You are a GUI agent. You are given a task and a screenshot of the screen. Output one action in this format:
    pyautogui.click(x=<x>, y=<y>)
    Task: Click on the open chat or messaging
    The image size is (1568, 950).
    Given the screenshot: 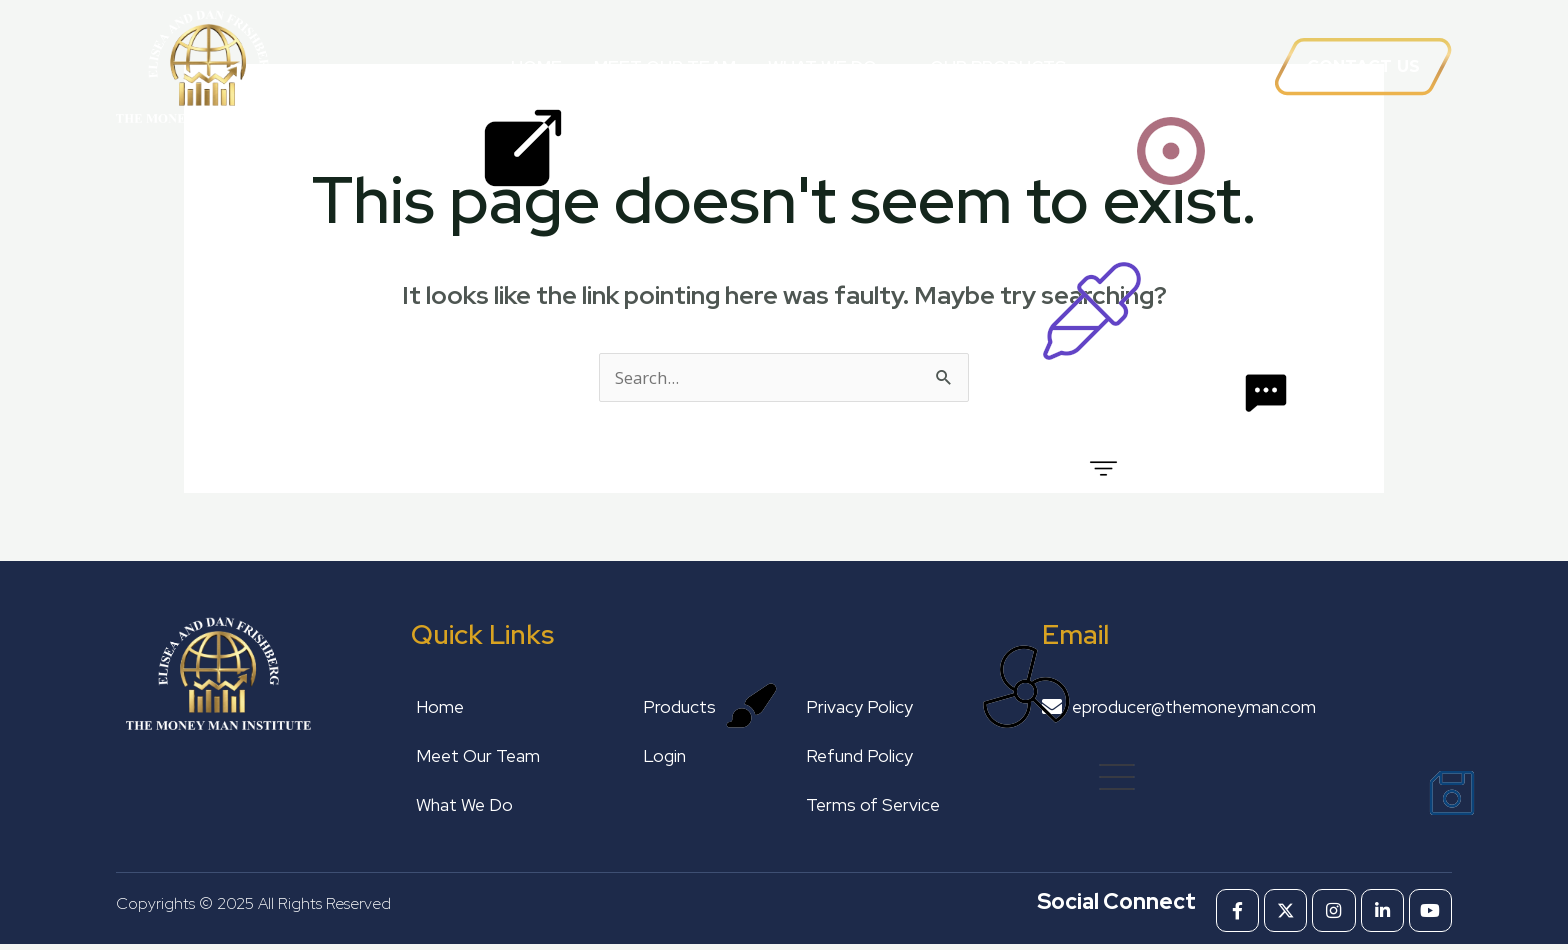 What is the action you would take?
    pyautogui.click(x=1266, y=390)
    